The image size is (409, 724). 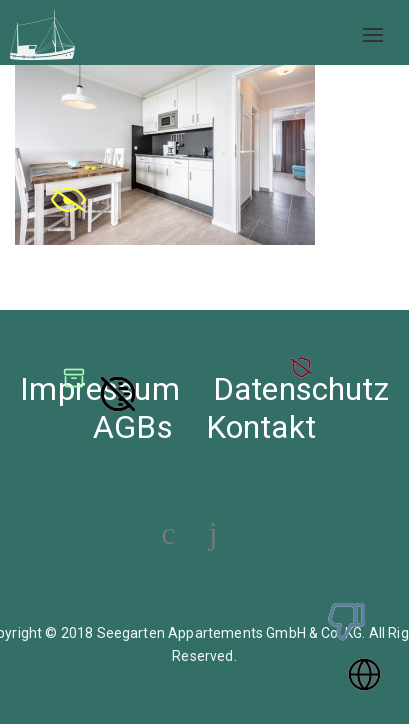 What do you see at coordinates (68, 199) in the screenshot?
I see `hide content from view` at bounding box center [68, 199].